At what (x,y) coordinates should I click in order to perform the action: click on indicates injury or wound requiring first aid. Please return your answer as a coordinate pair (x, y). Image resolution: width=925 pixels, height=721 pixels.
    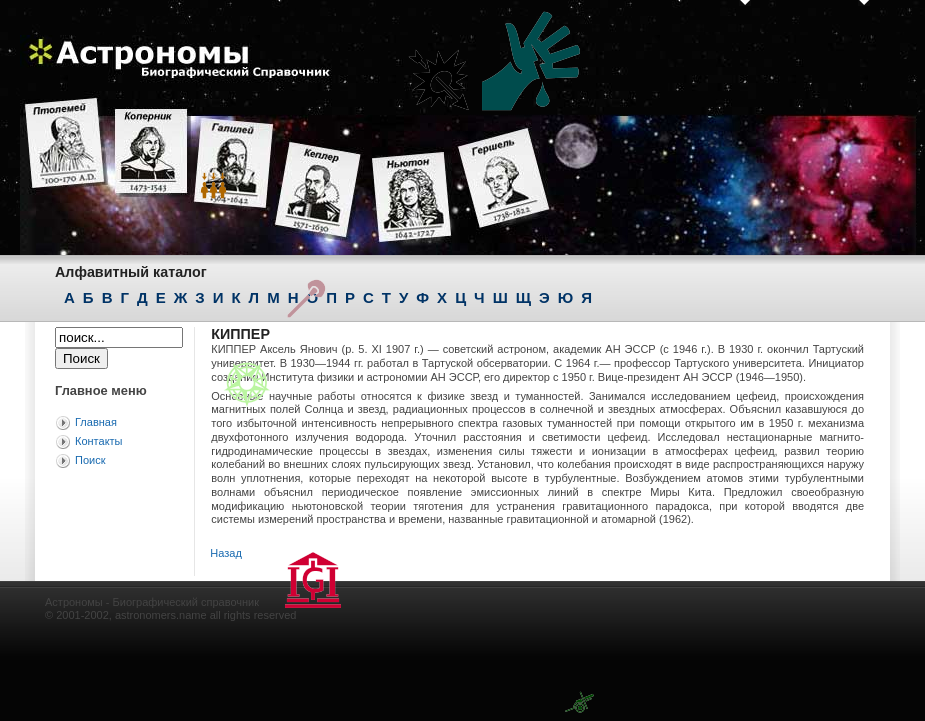
    Looking at the image, I should click on (531, 61).